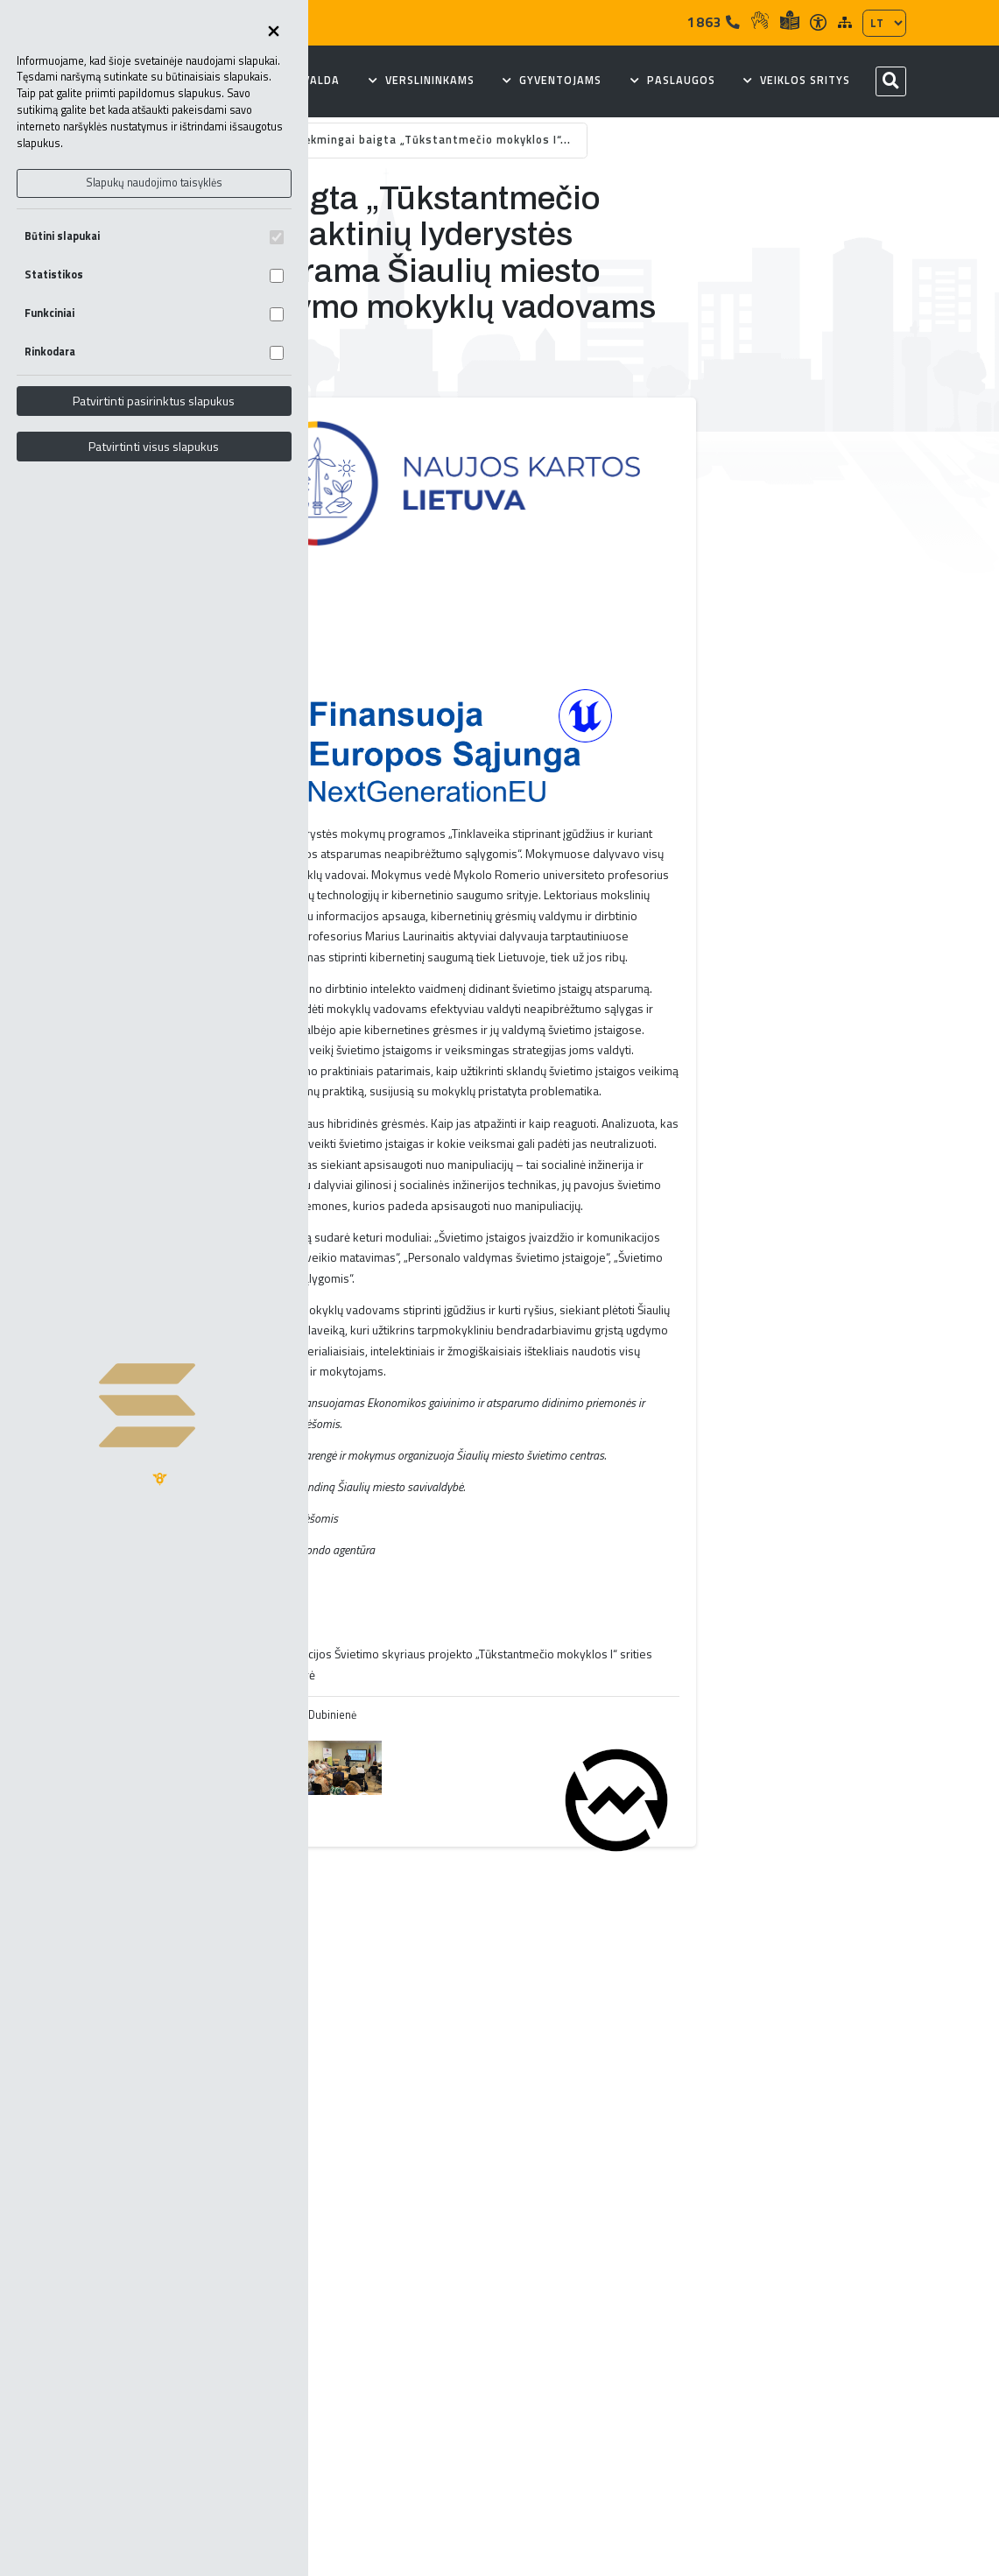 This screenshot has height=2576, width=999. Describe the element at coordinates (585, 715) in the screenshot. I see `unreal engine logo` at that location.